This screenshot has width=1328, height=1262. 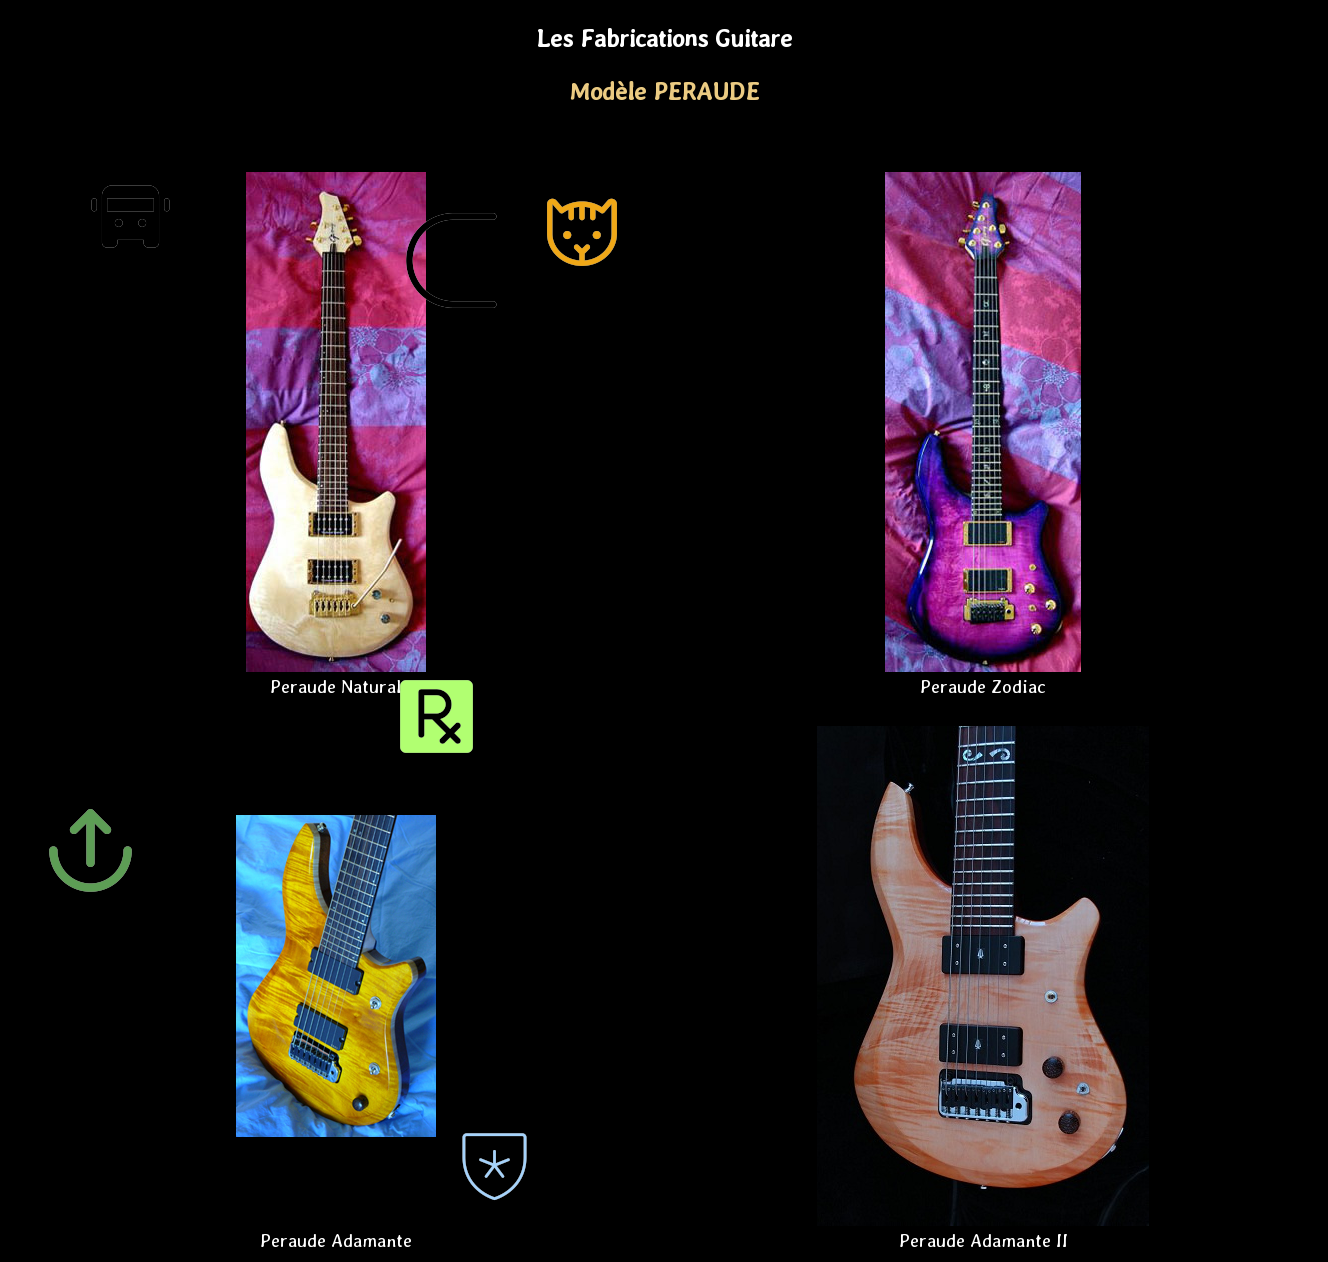 I want to click on view prescription details, so click(x=436, y=716).